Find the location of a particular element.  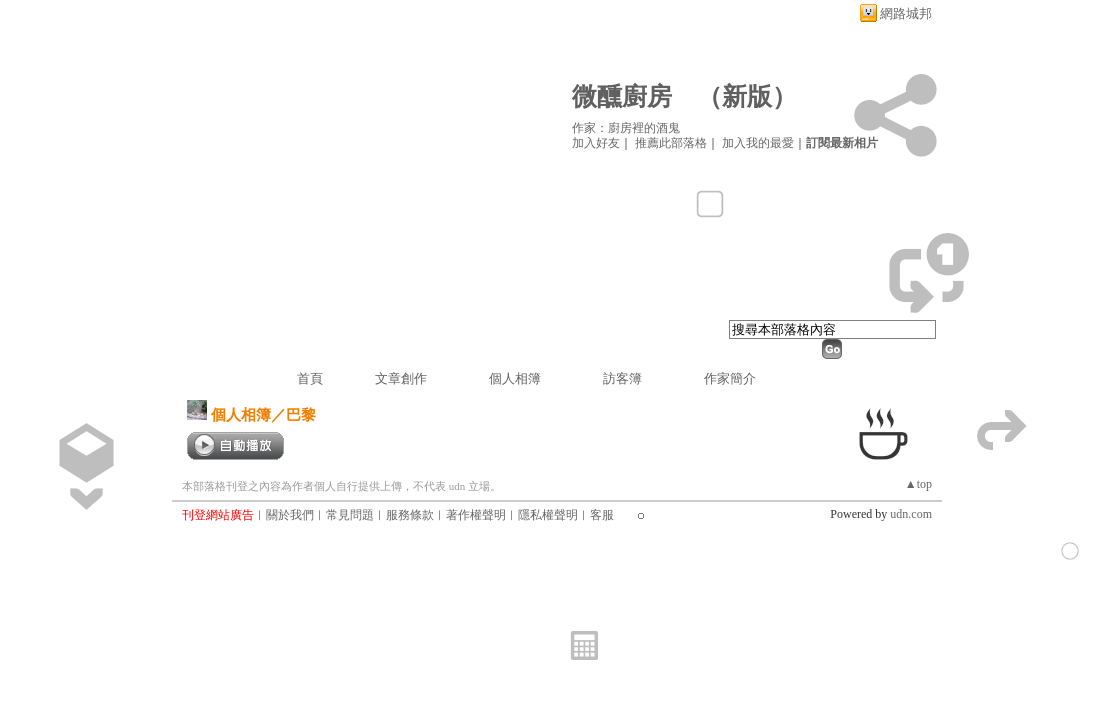

insert an object or 3D element into the document is located at coordinates (86, 466).